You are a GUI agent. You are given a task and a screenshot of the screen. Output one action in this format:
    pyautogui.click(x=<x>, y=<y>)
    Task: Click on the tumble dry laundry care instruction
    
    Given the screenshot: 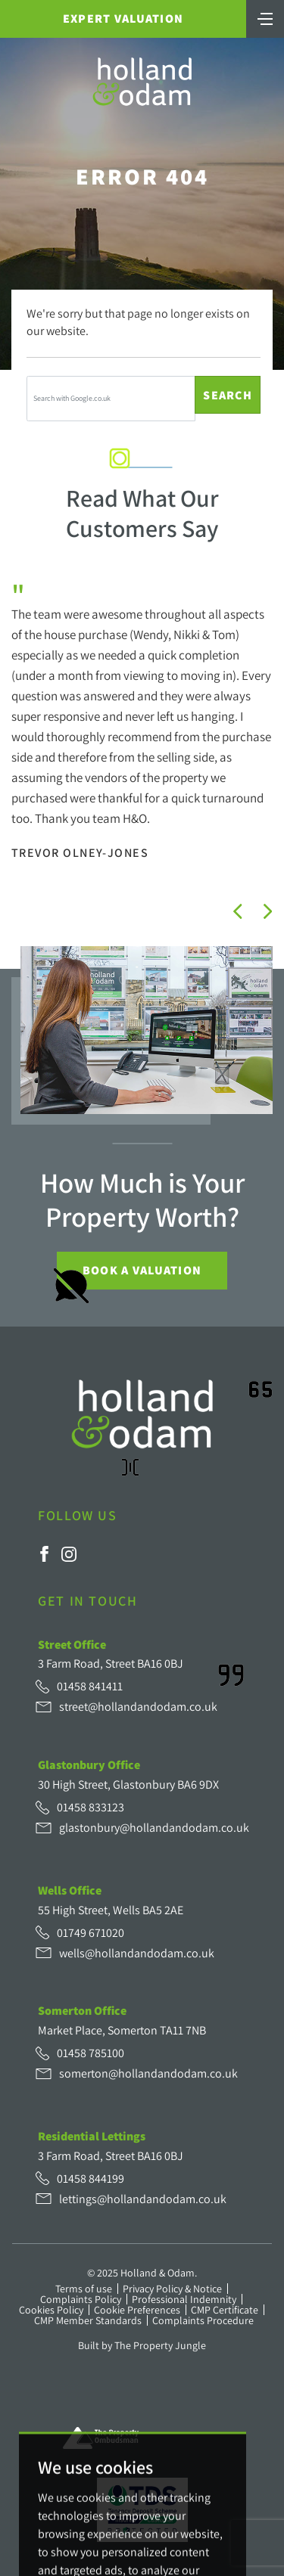 What is the action you would take?
    pyautogui.click(x=120, y=458)
    